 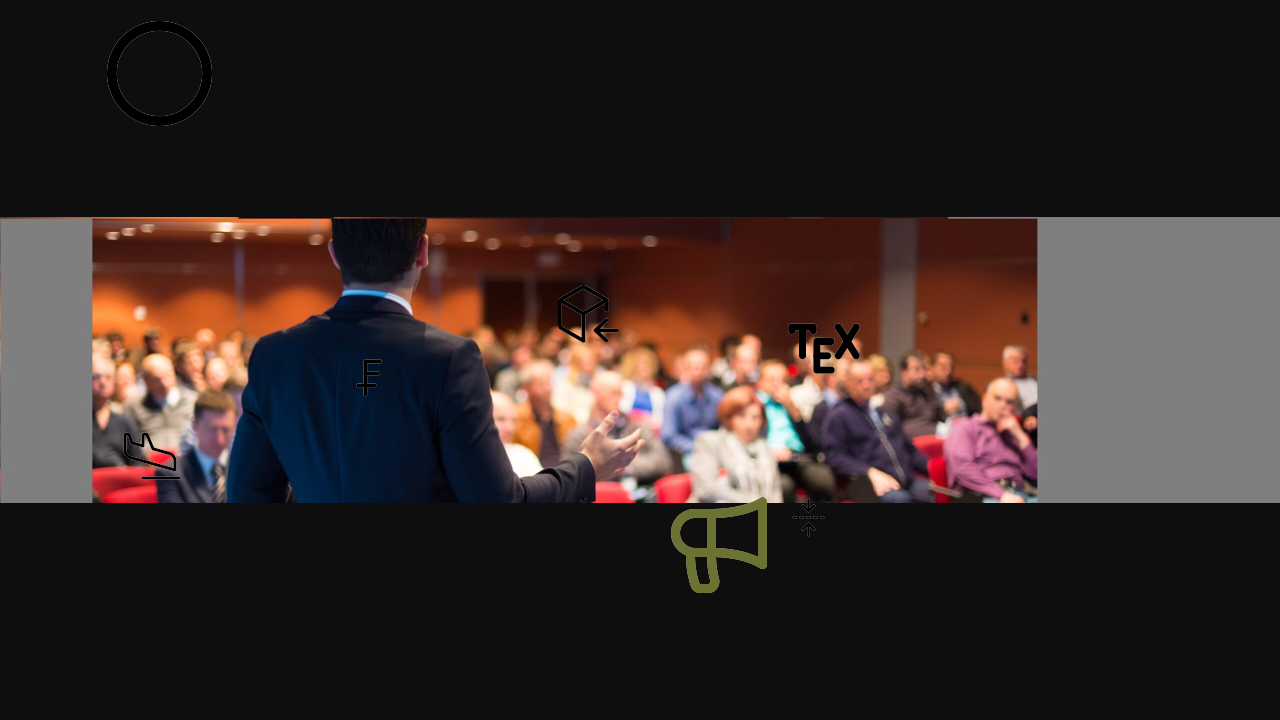 I want to click on make an announcement or broadcast, so click(x=719, y=545).